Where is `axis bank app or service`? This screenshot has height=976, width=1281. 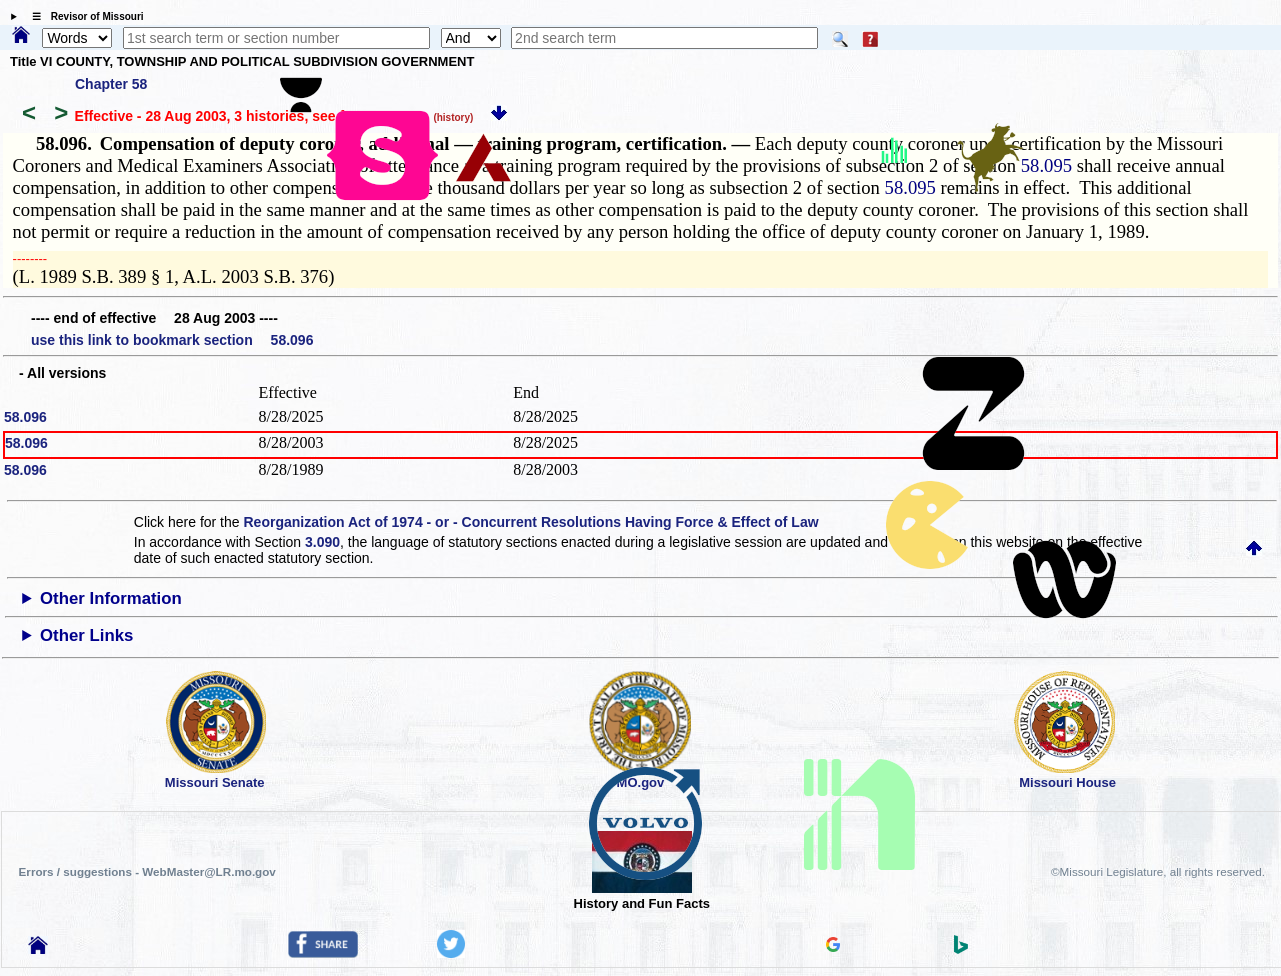 axis bank app or service is located at coordinates (483, 157).